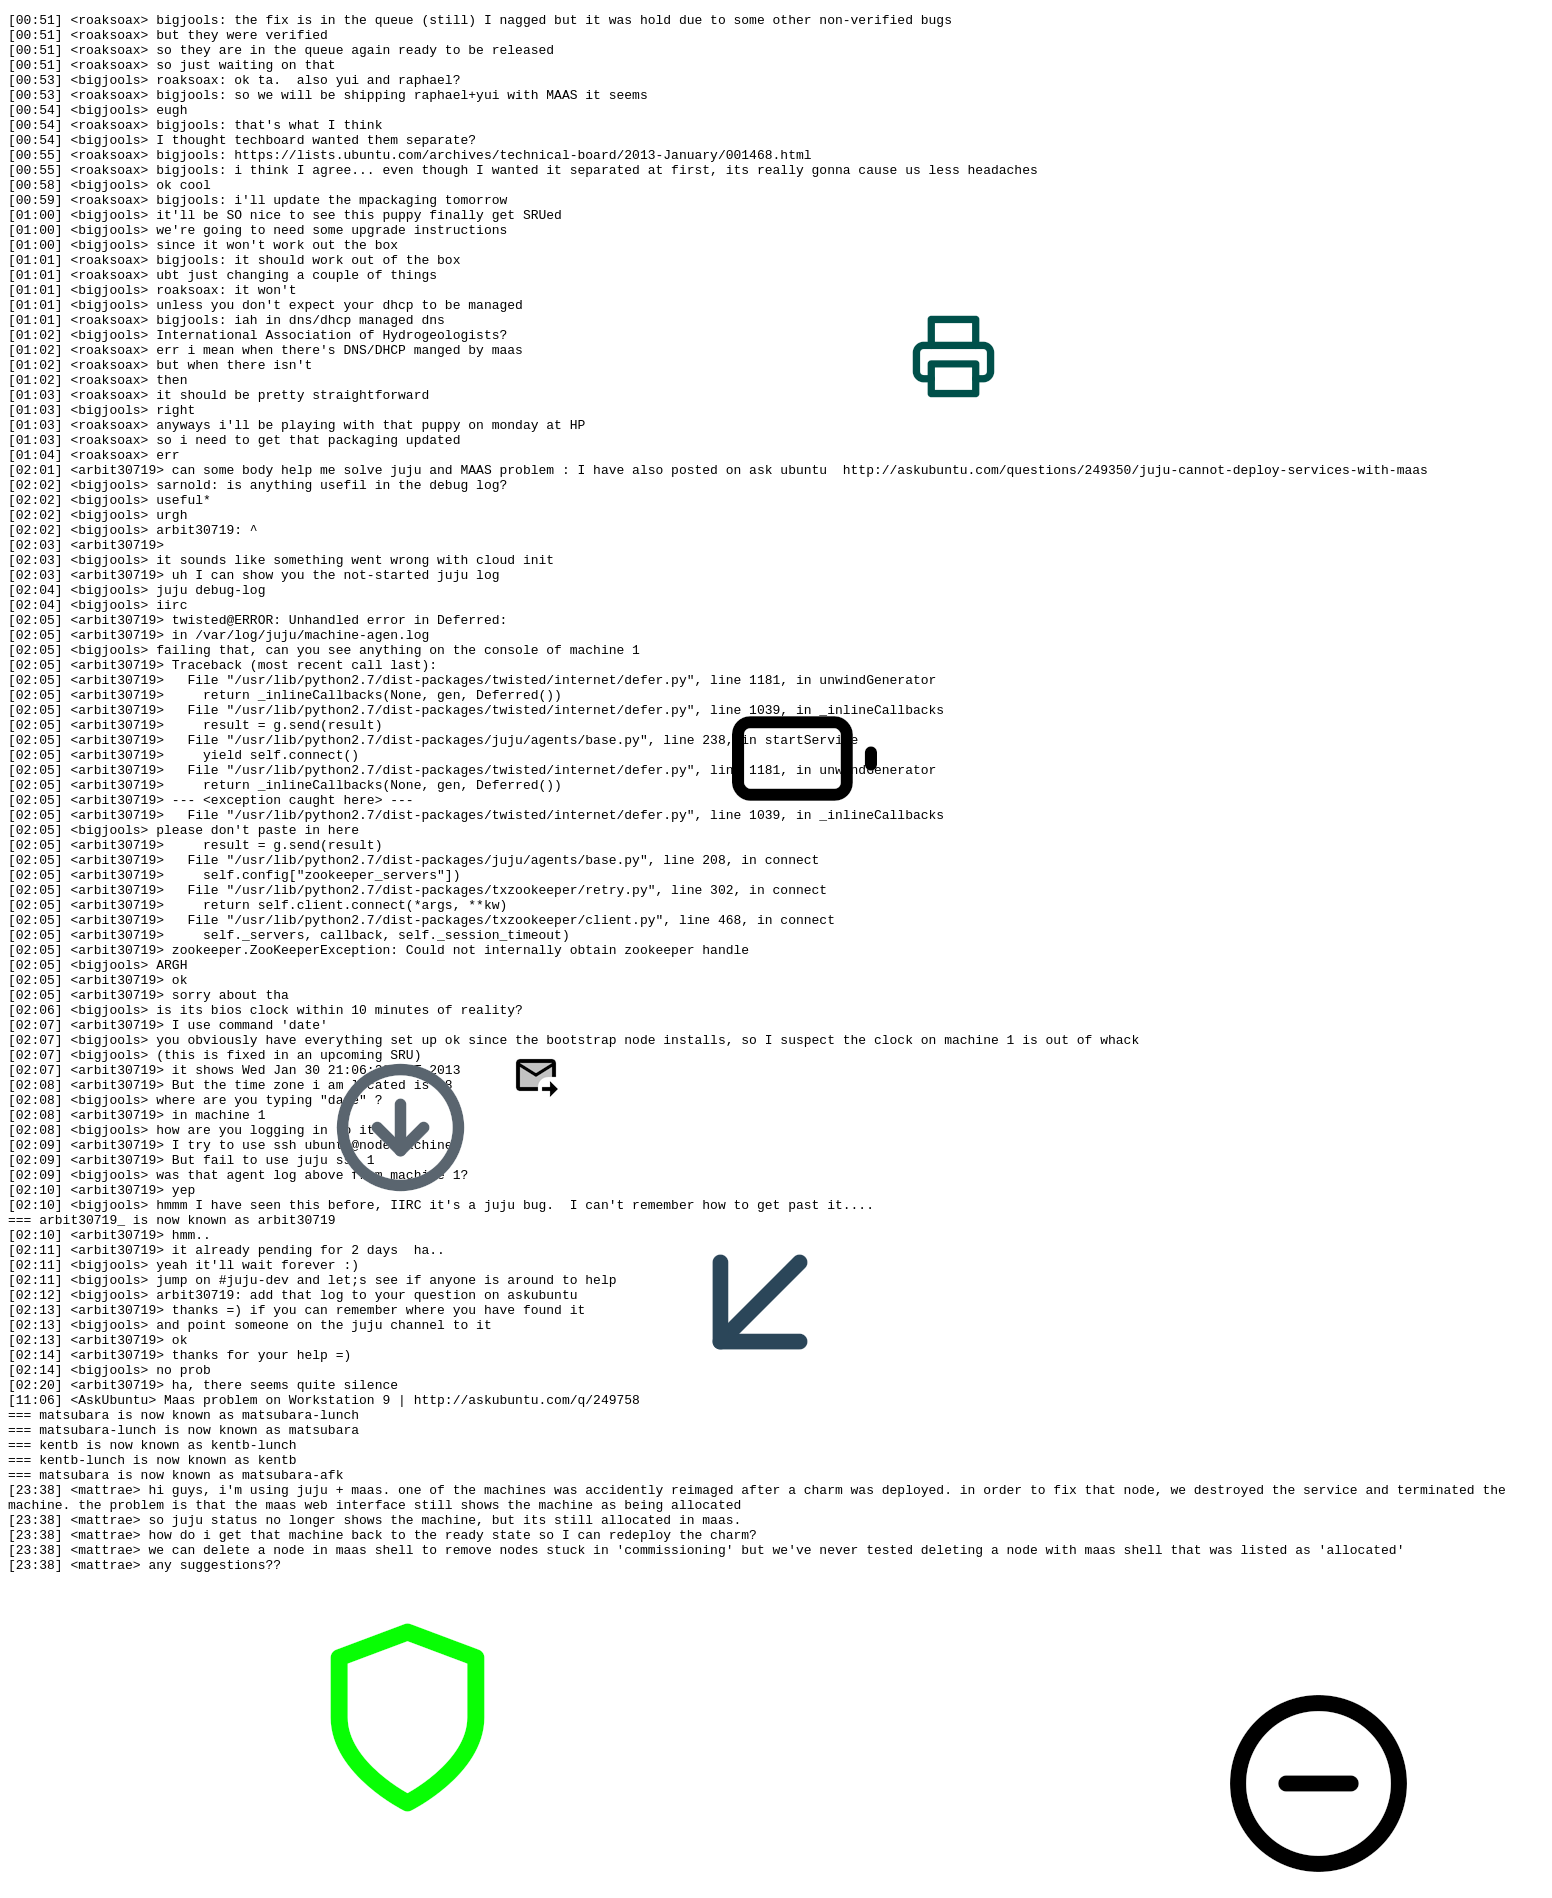 The image size is (1552, 1898). I want to click on forward an email to another recipient, so click(536, 1075).